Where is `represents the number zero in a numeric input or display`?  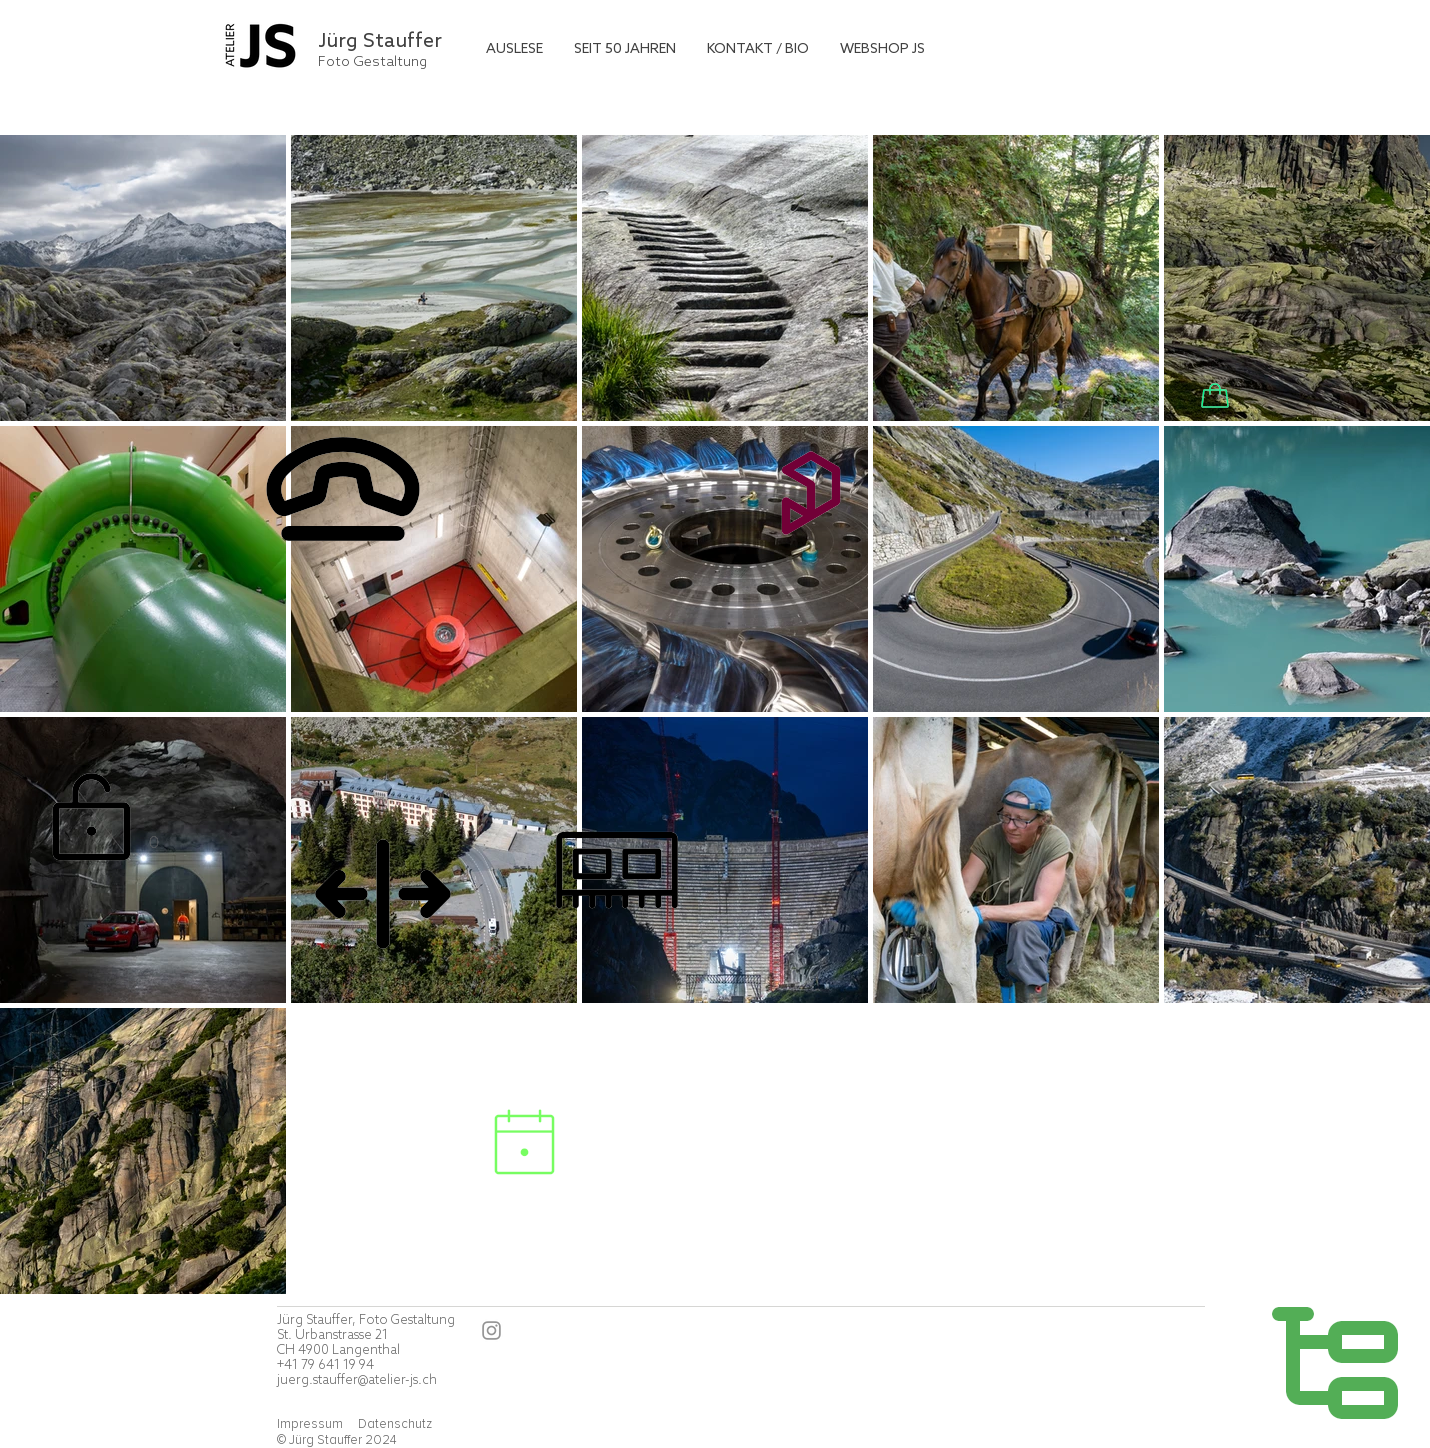 represents the number zero in a numeric input or display is located at coordinates (154, 842).